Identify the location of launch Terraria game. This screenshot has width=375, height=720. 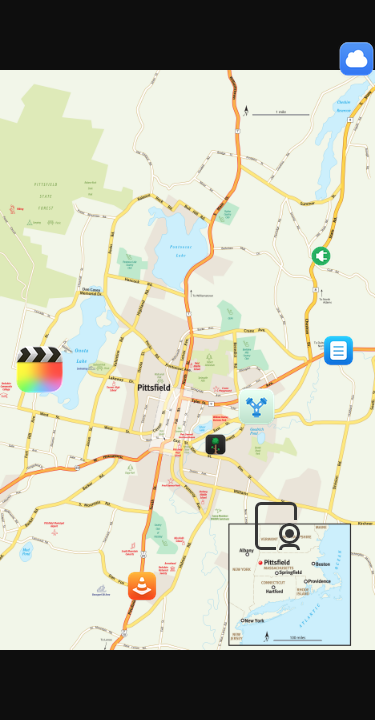
(215, 444).